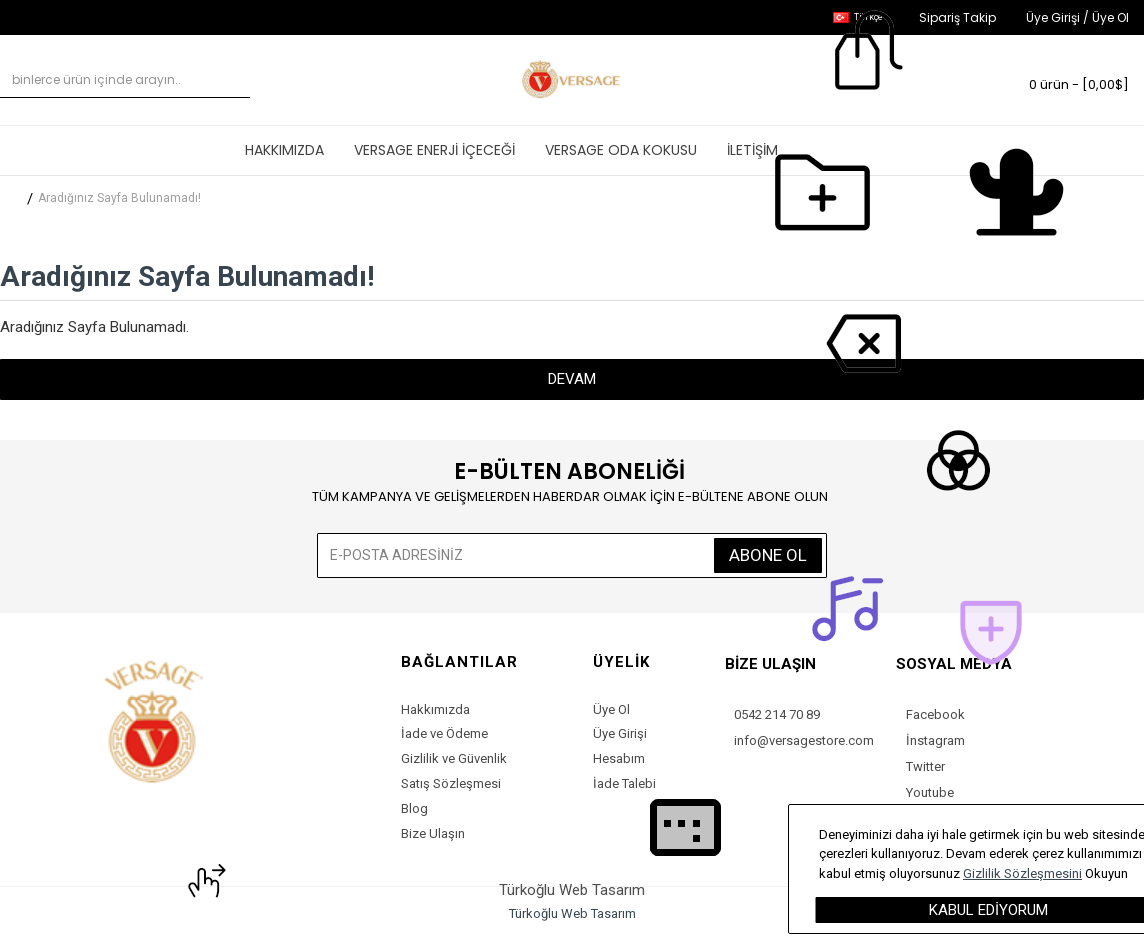 This screenshot has height=939, width=1144. I want to click on swipe right to continue or proceed, so click(205, 882).